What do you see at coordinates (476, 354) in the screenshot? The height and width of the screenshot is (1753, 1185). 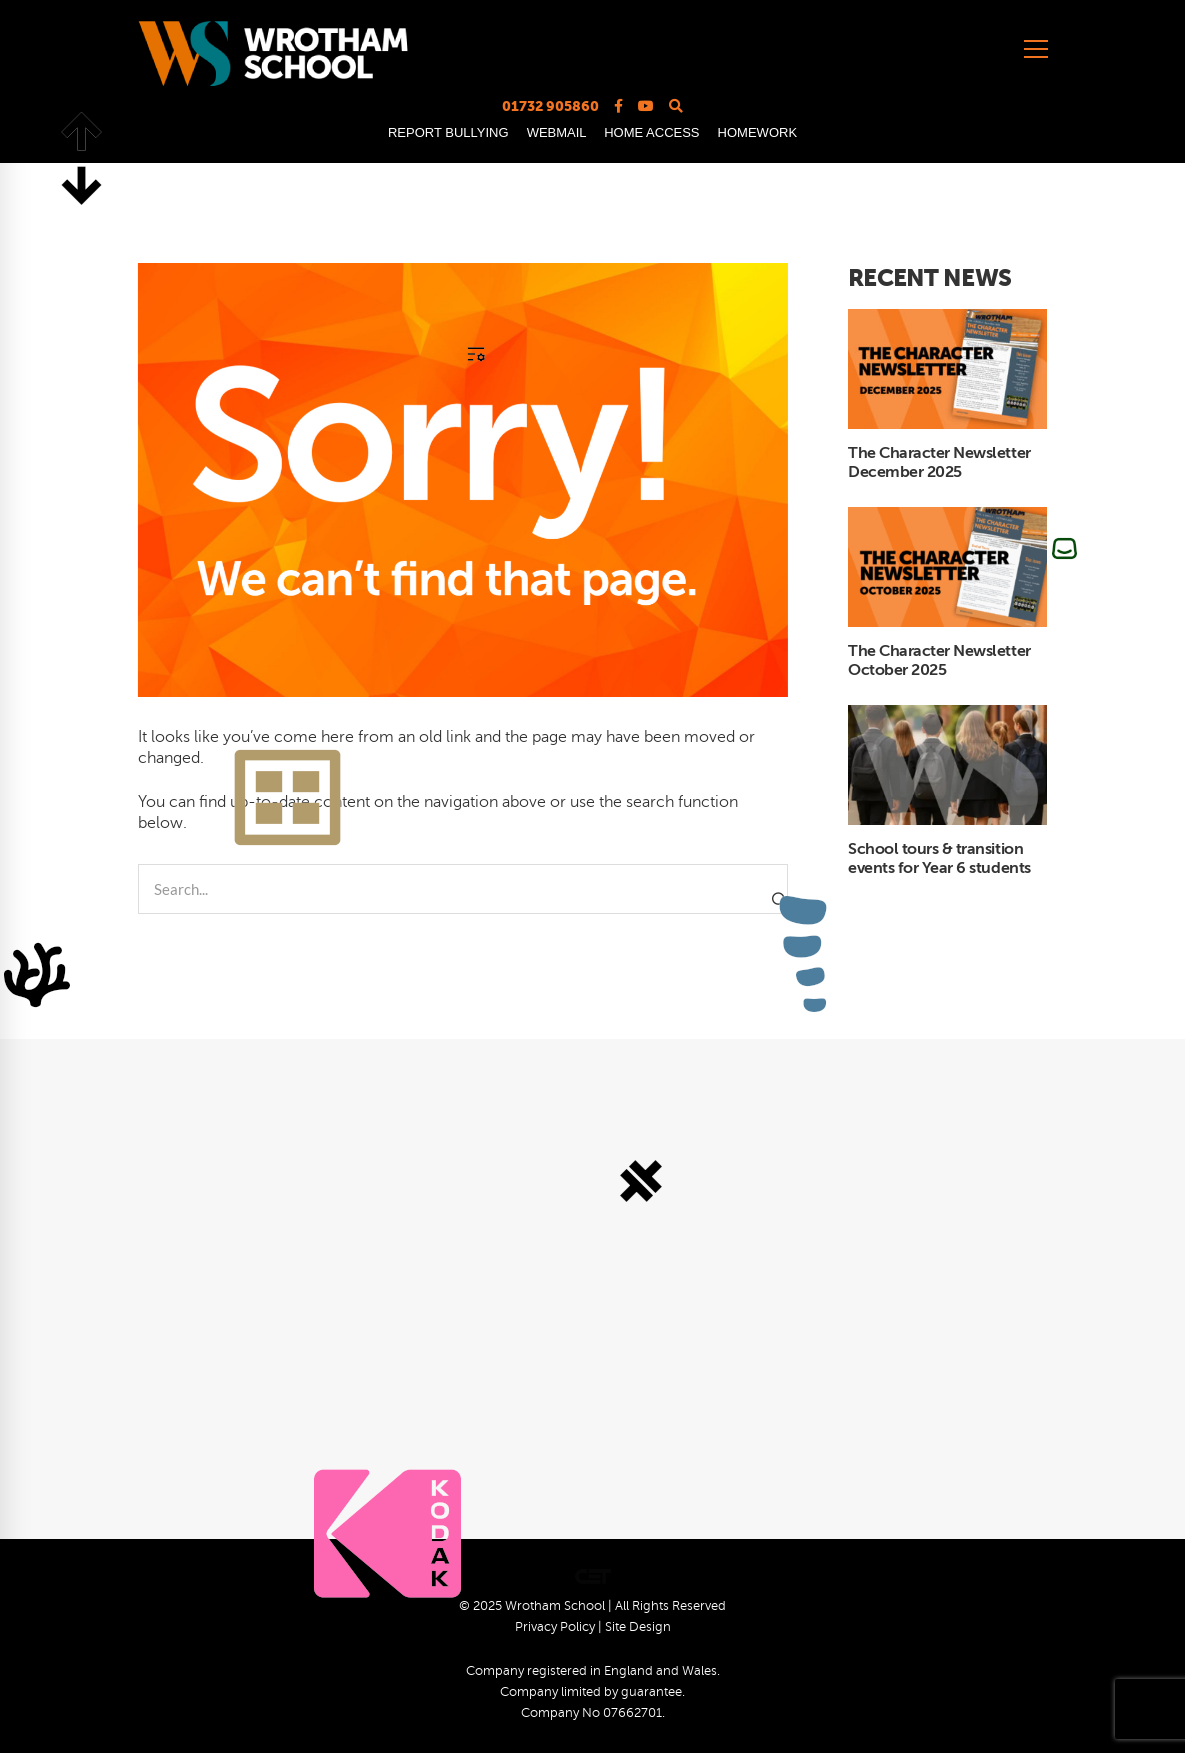 I see `access list or menu settings` at bounding box center [476, 354].